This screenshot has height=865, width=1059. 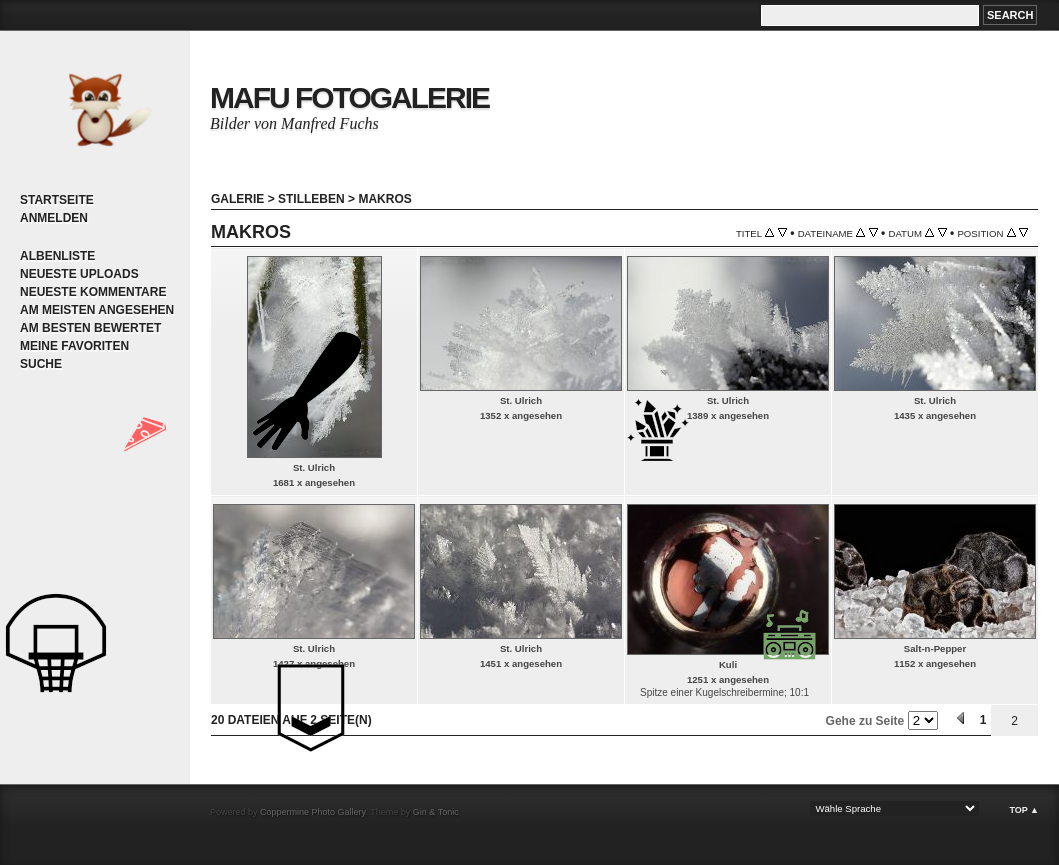 What do you see at coordinates (56, 644) in the screenshot?
I see `access basketball game or sports section` at bounding box center [56, 644].